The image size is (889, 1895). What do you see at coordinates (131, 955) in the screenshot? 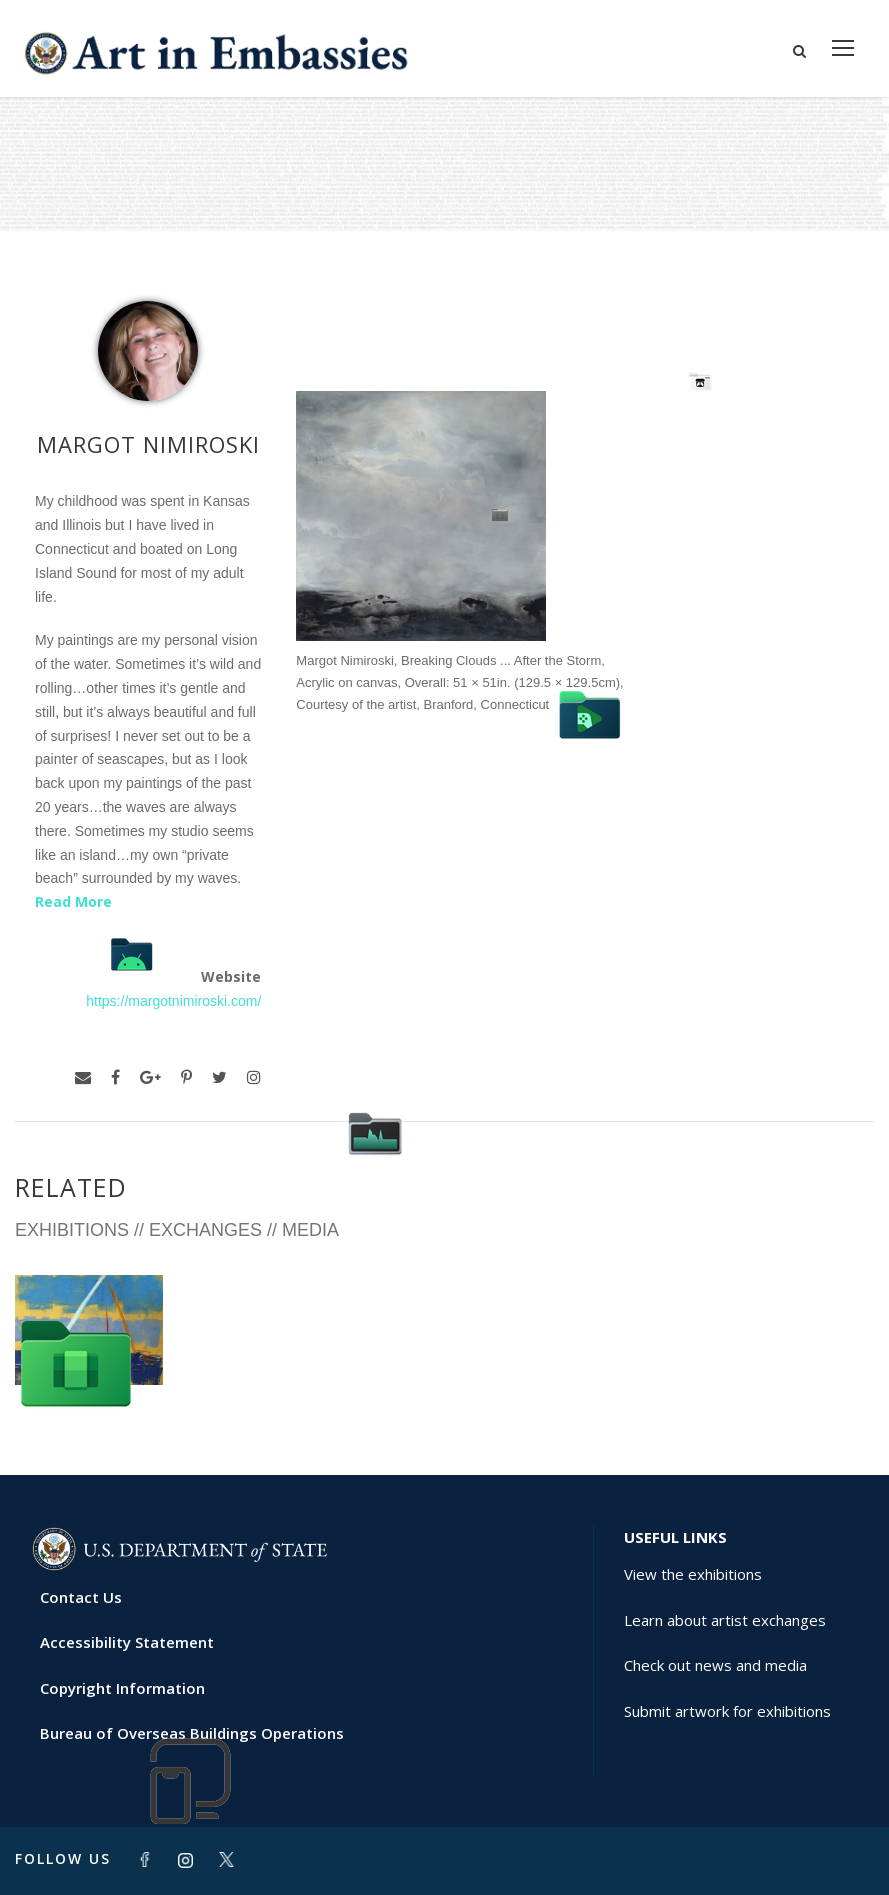
I see `open android files folder` at bounding box center [131, 955].